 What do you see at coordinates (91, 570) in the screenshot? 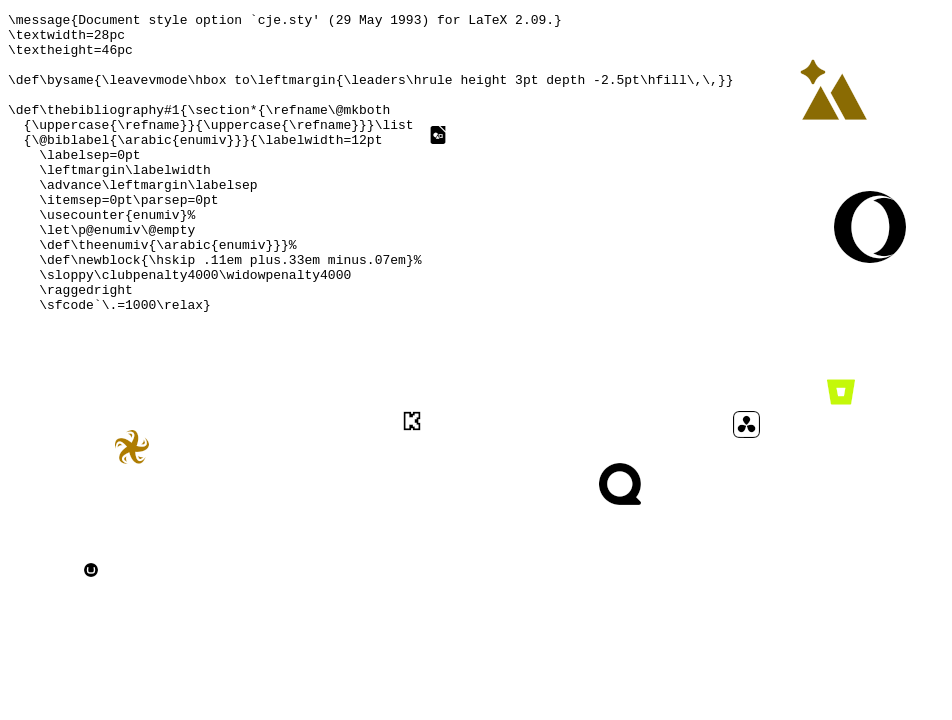
I see `umbraco CMS logo` at bounding box center [91, 570].